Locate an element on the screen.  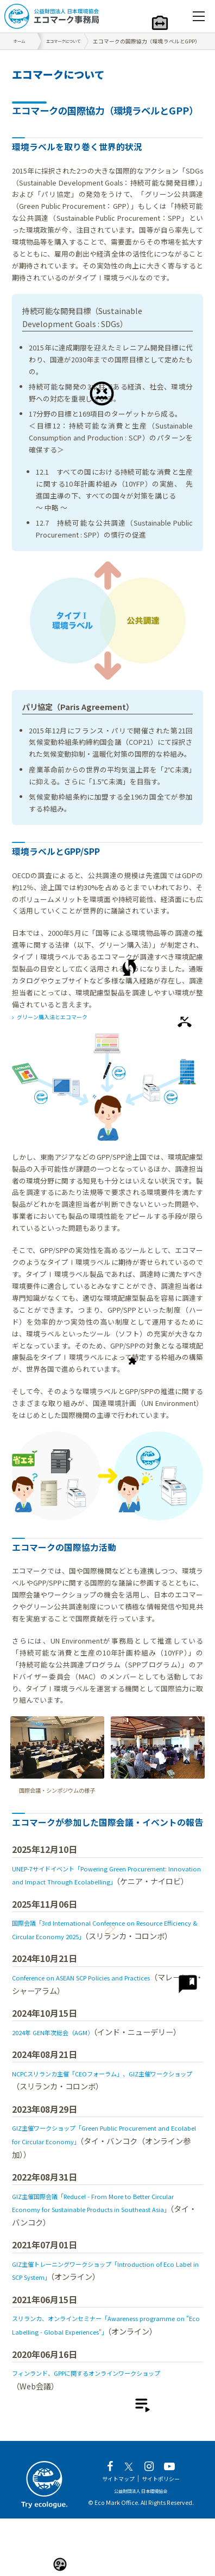
switch between front and rear camera is located at coordinates (160, 23).